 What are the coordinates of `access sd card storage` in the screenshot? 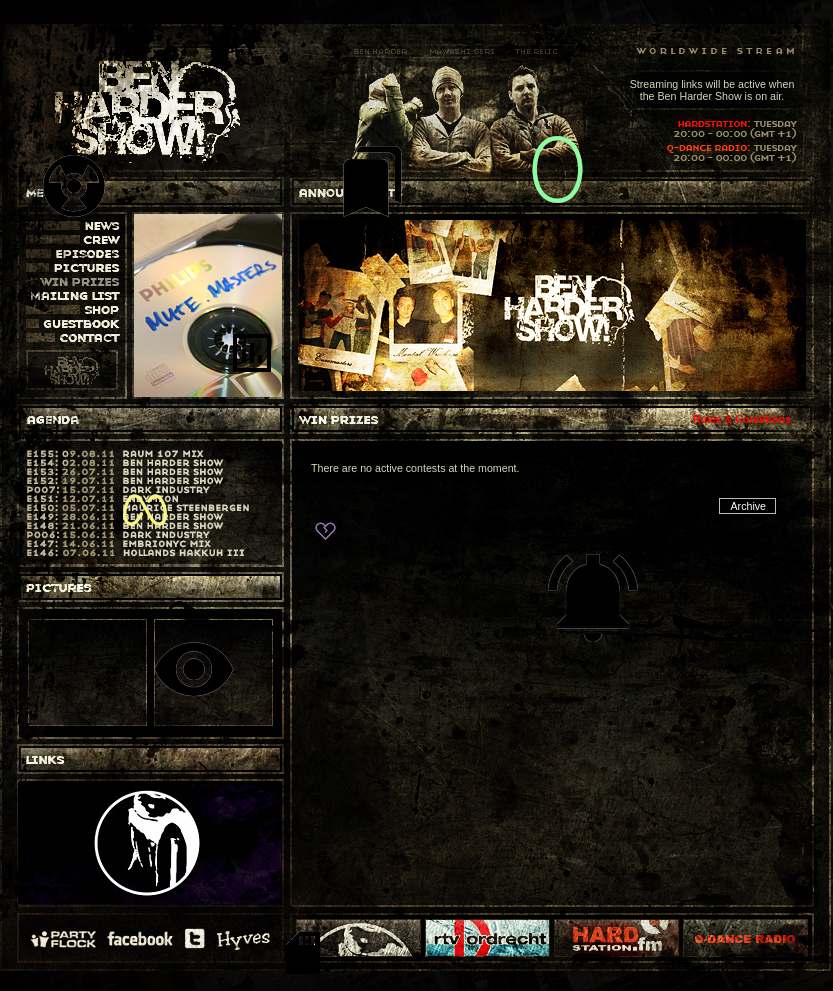 It's located at (303, 953).